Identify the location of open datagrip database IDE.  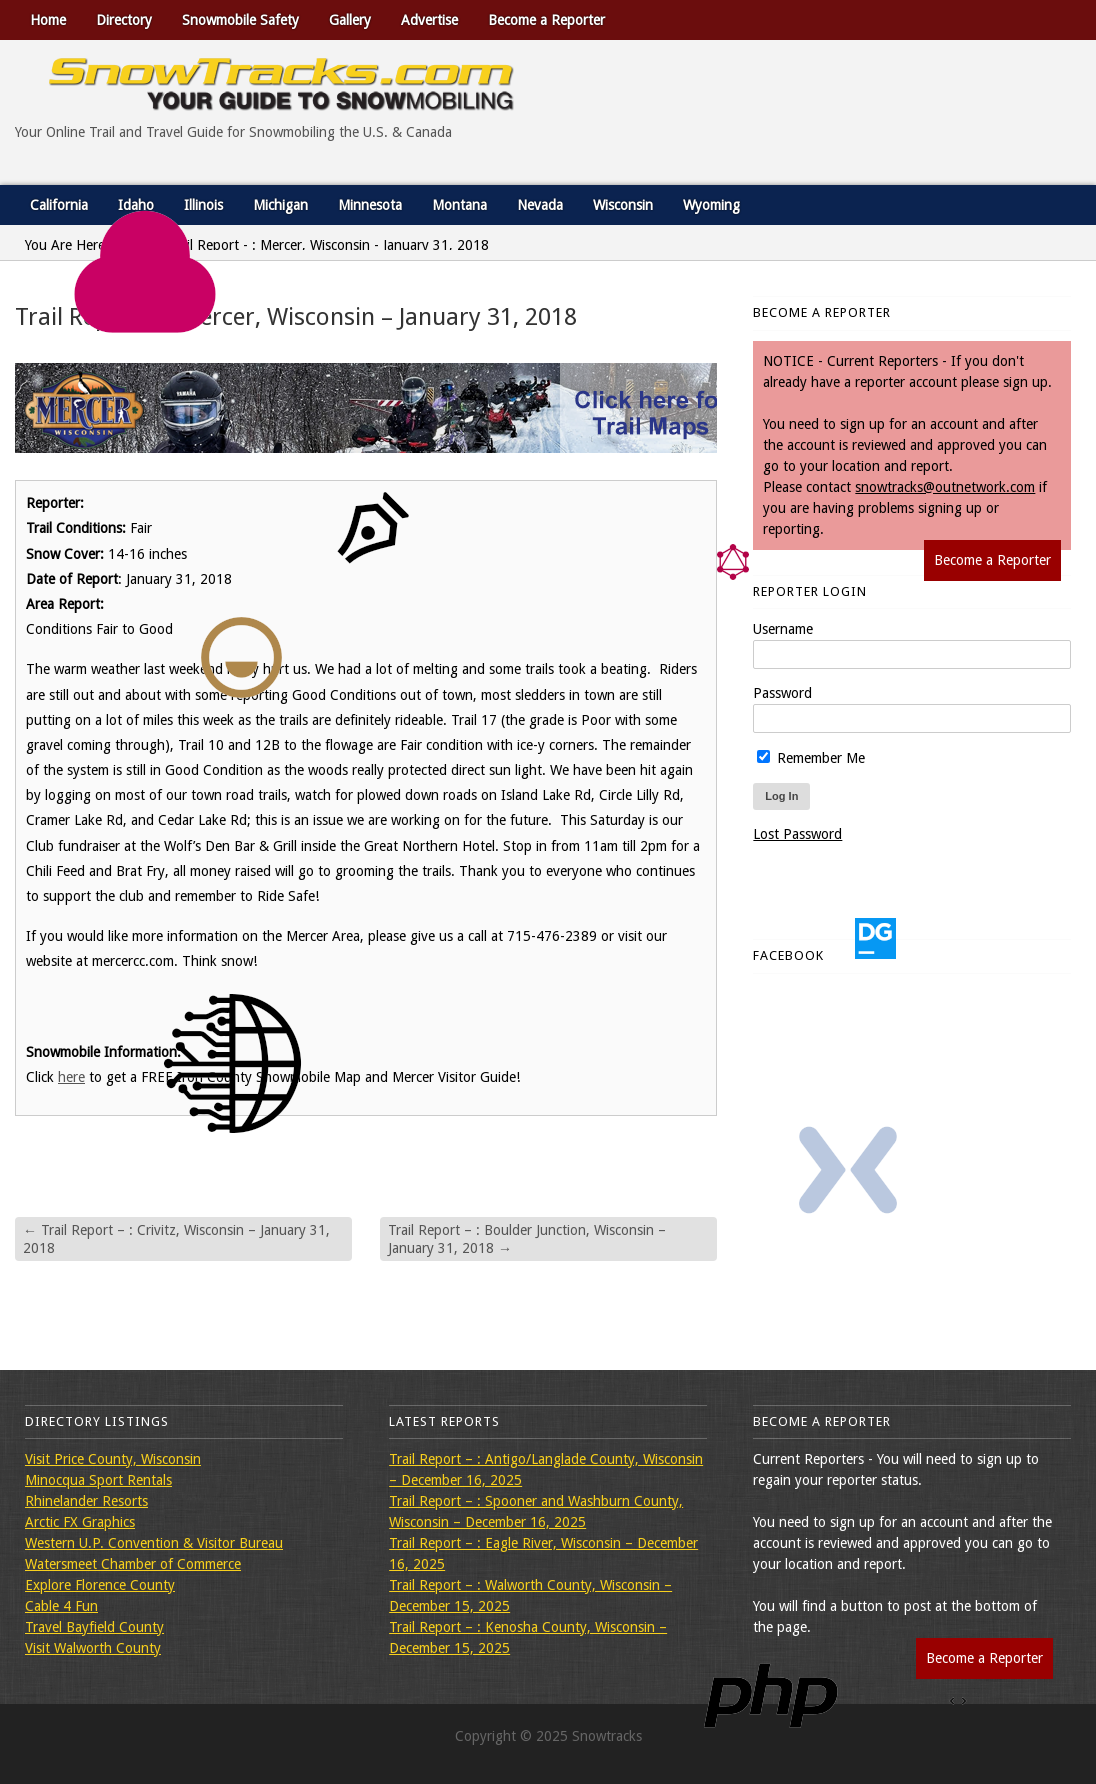
(875, 938).